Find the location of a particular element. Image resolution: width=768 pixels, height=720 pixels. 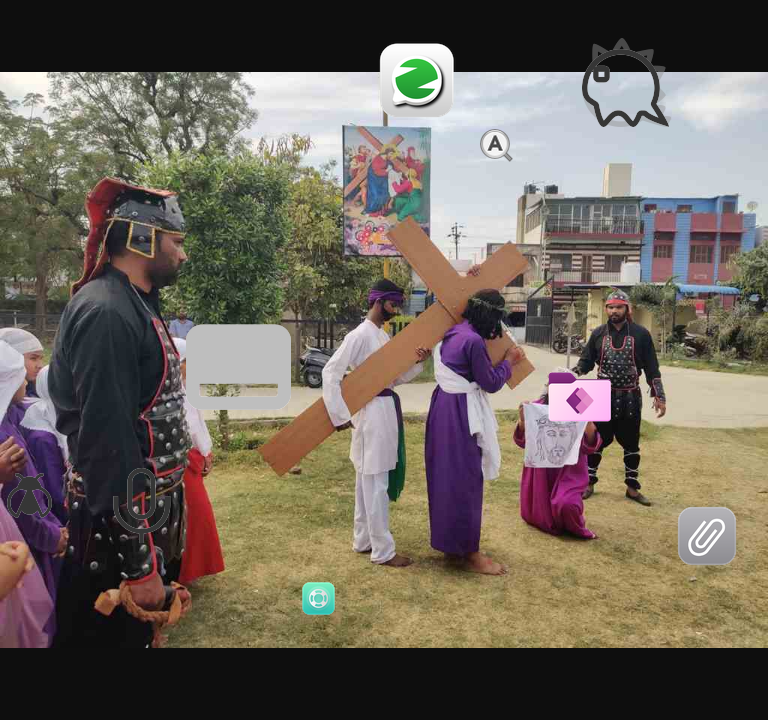

report a bug or issue is located at coordinates (29, 495).